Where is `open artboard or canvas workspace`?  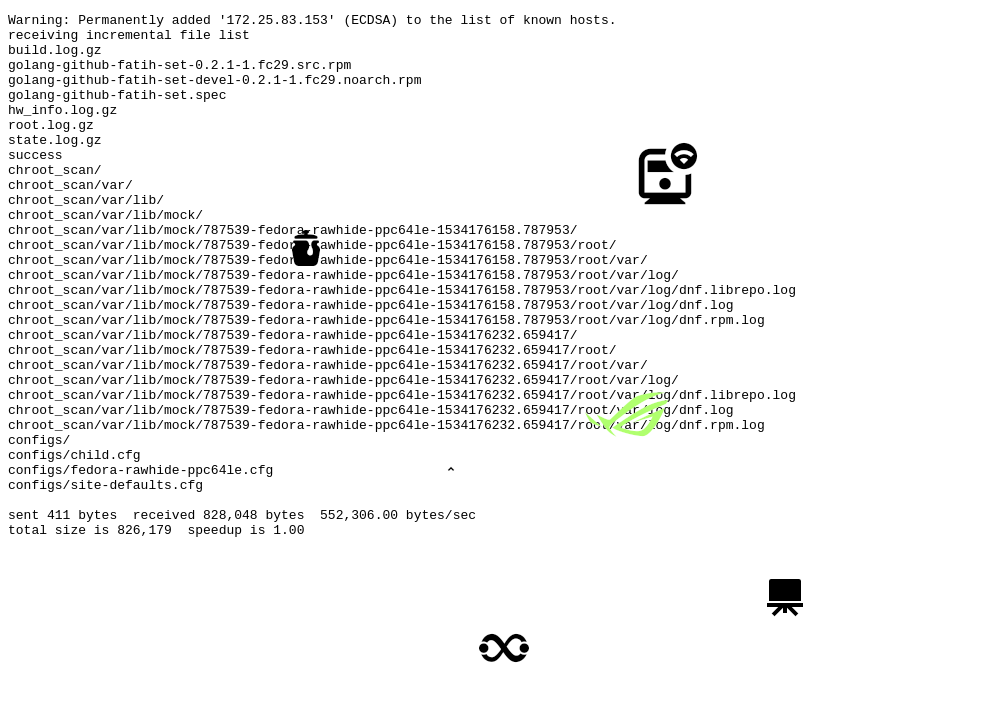 open artboard or canvas workspace is located at coordinates (785, 597).